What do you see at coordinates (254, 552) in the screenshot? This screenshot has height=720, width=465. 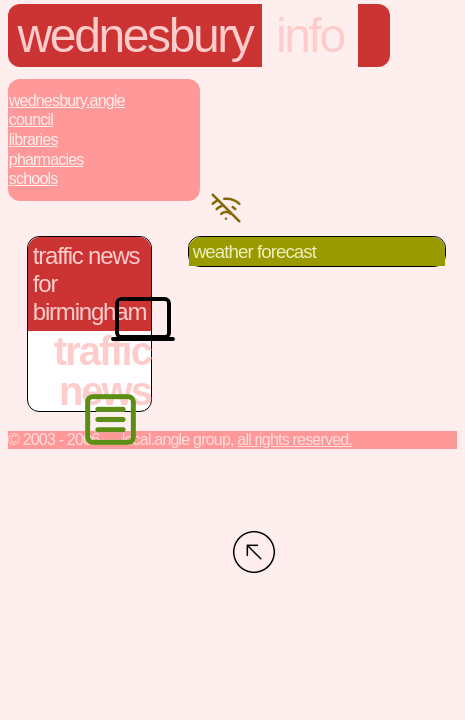 I see `navigate back to previous screen` at bounding box center [254, 552].